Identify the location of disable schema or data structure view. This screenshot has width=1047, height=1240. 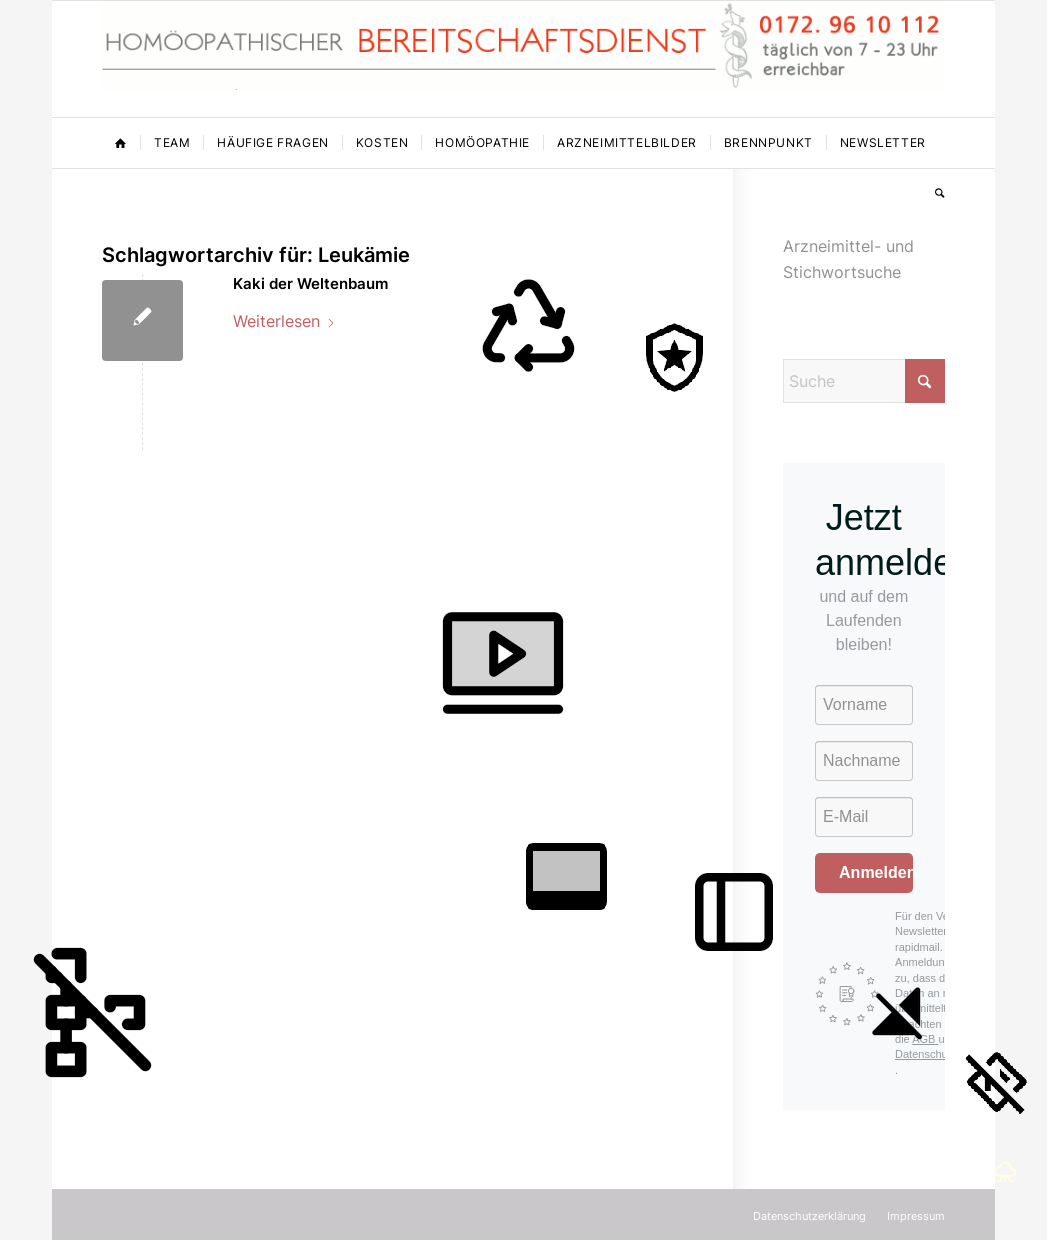
(92, 1012).